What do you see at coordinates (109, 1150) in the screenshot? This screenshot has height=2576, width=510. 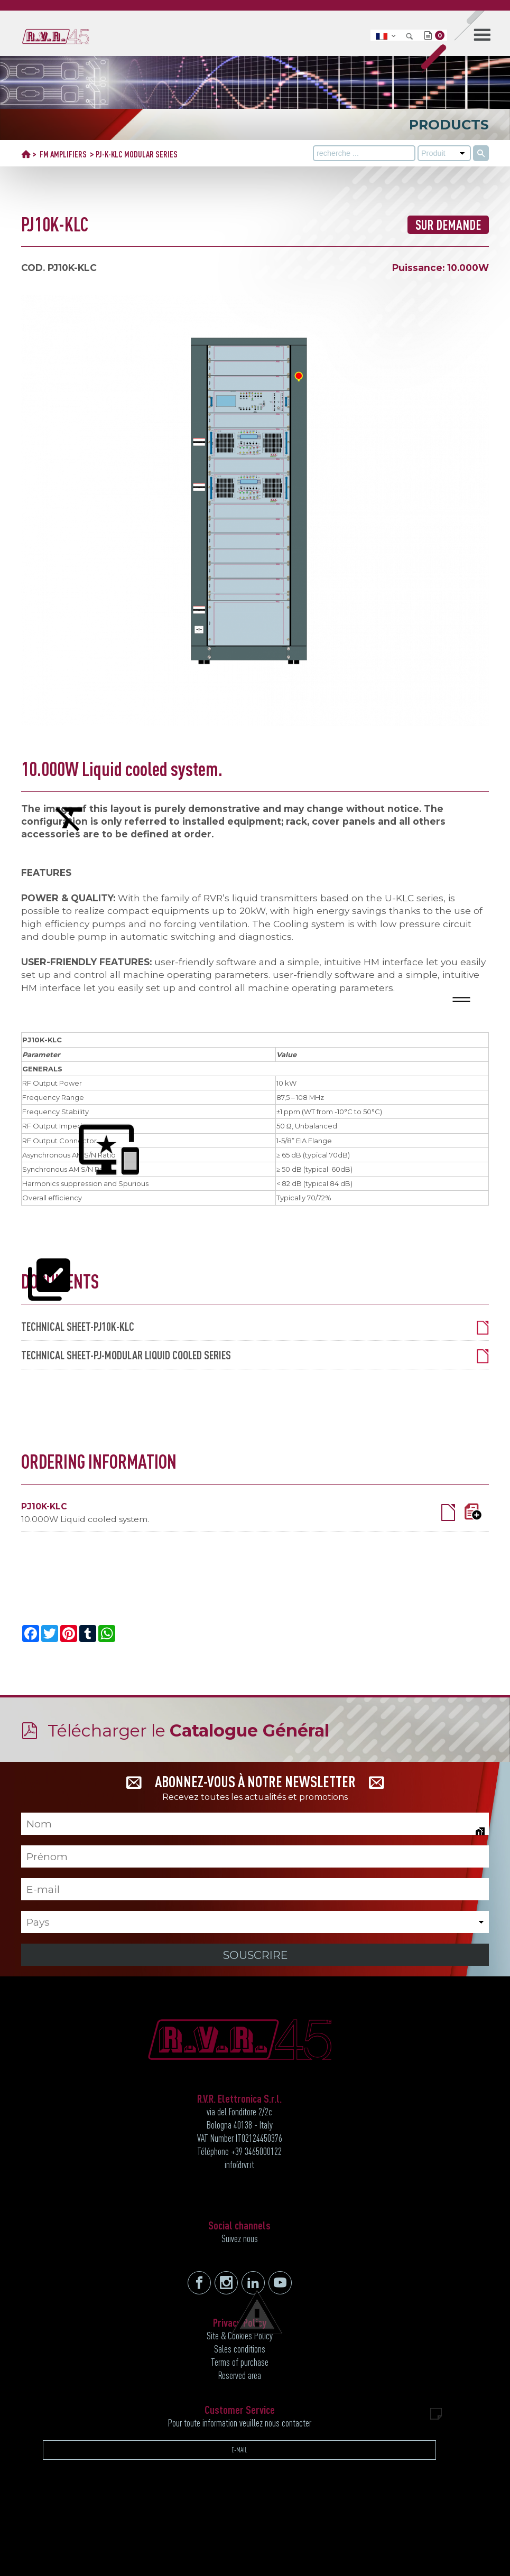 I see `view synced or connected devices` at bounding box center [109, 1150].